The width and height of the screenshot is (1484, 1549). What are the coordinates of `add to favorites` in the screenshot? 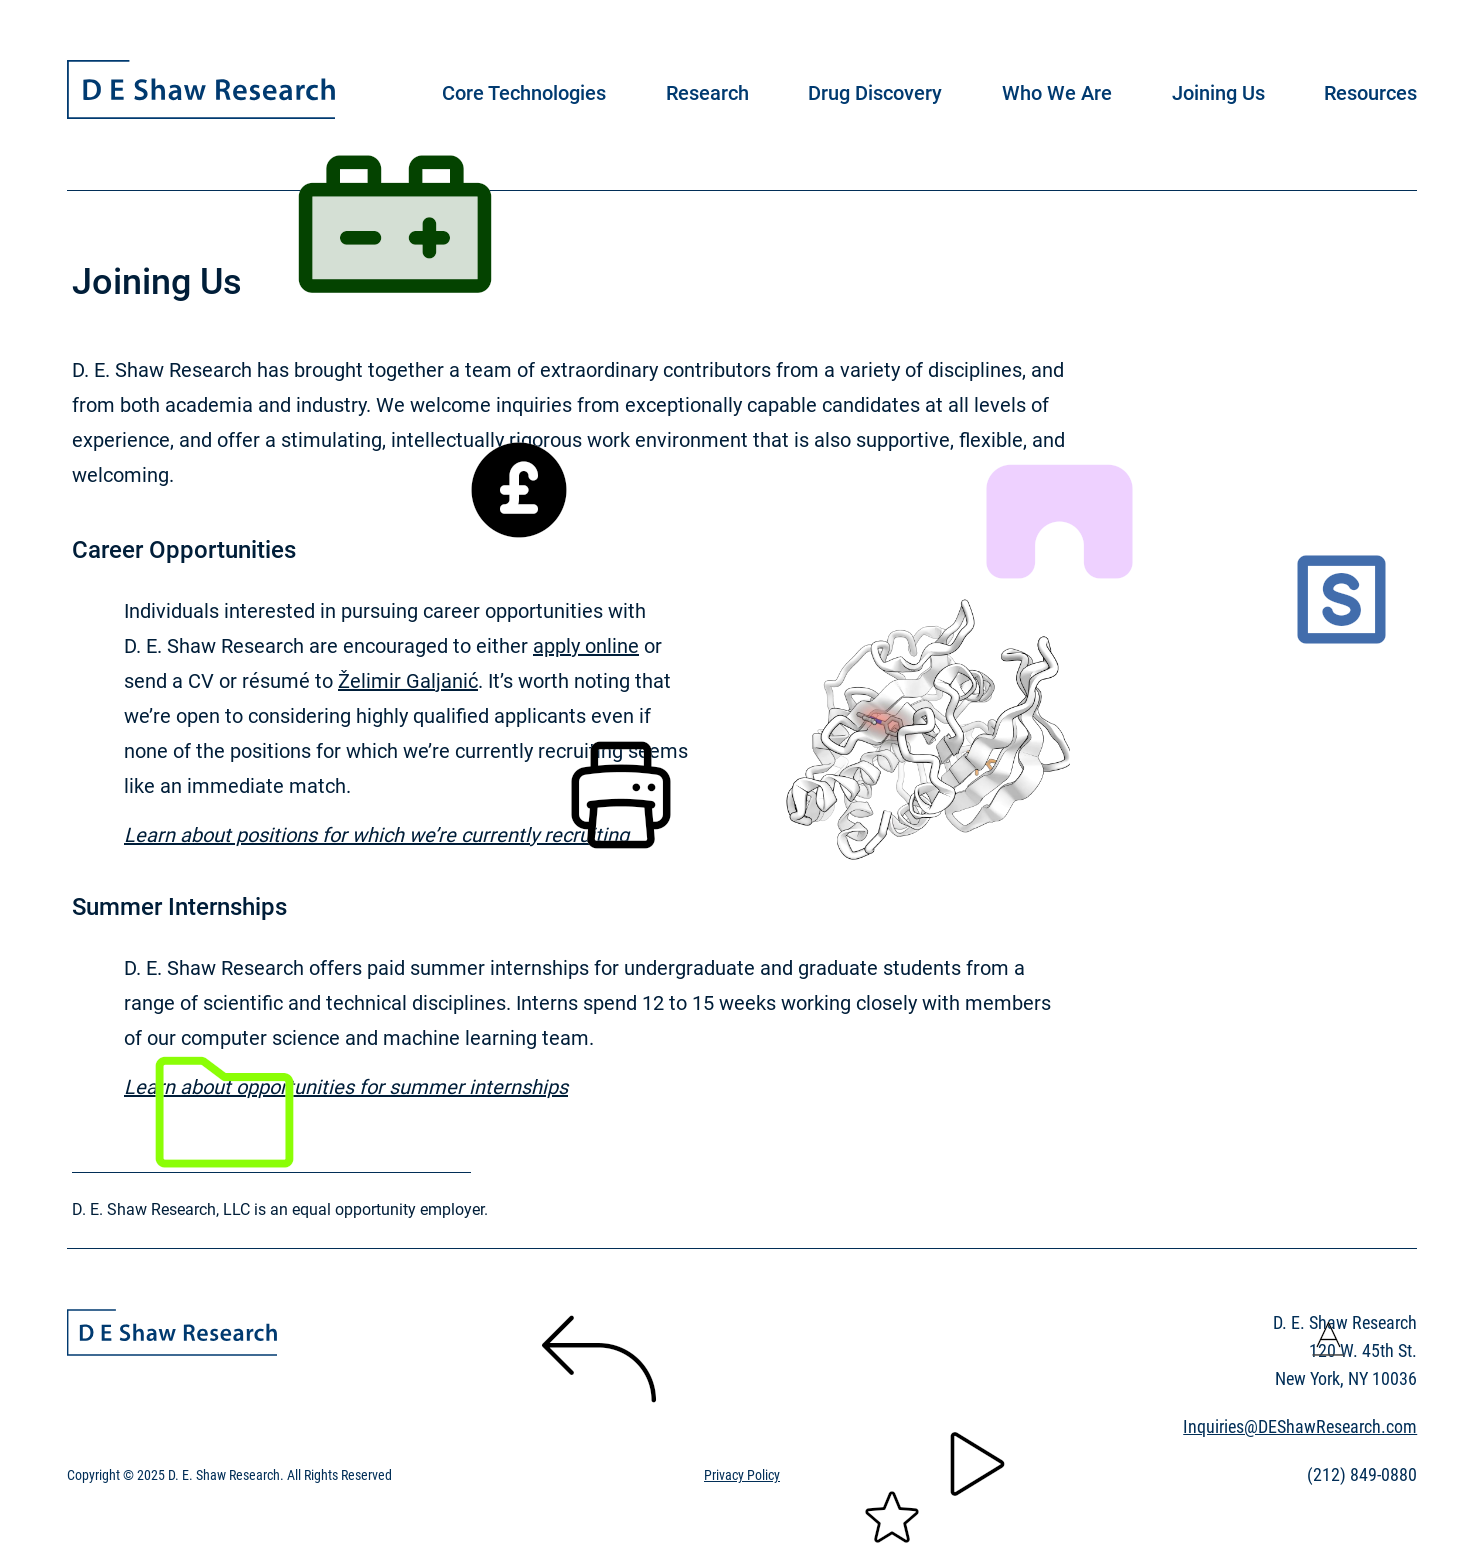 It's located at (892, 1518).